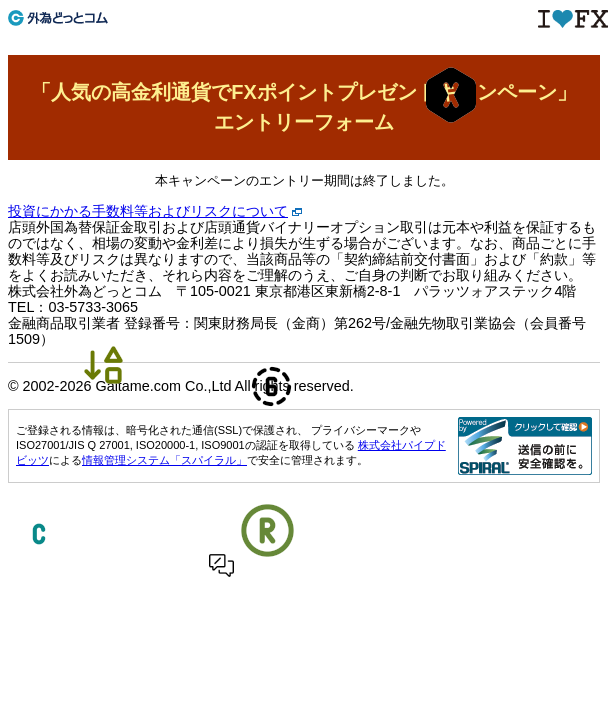 The width and height of the screenshot is (608, 720). Describe the element at coordinates (39, 534) in the screenshot. I see `indicates a "C" grade or rating` at that location.